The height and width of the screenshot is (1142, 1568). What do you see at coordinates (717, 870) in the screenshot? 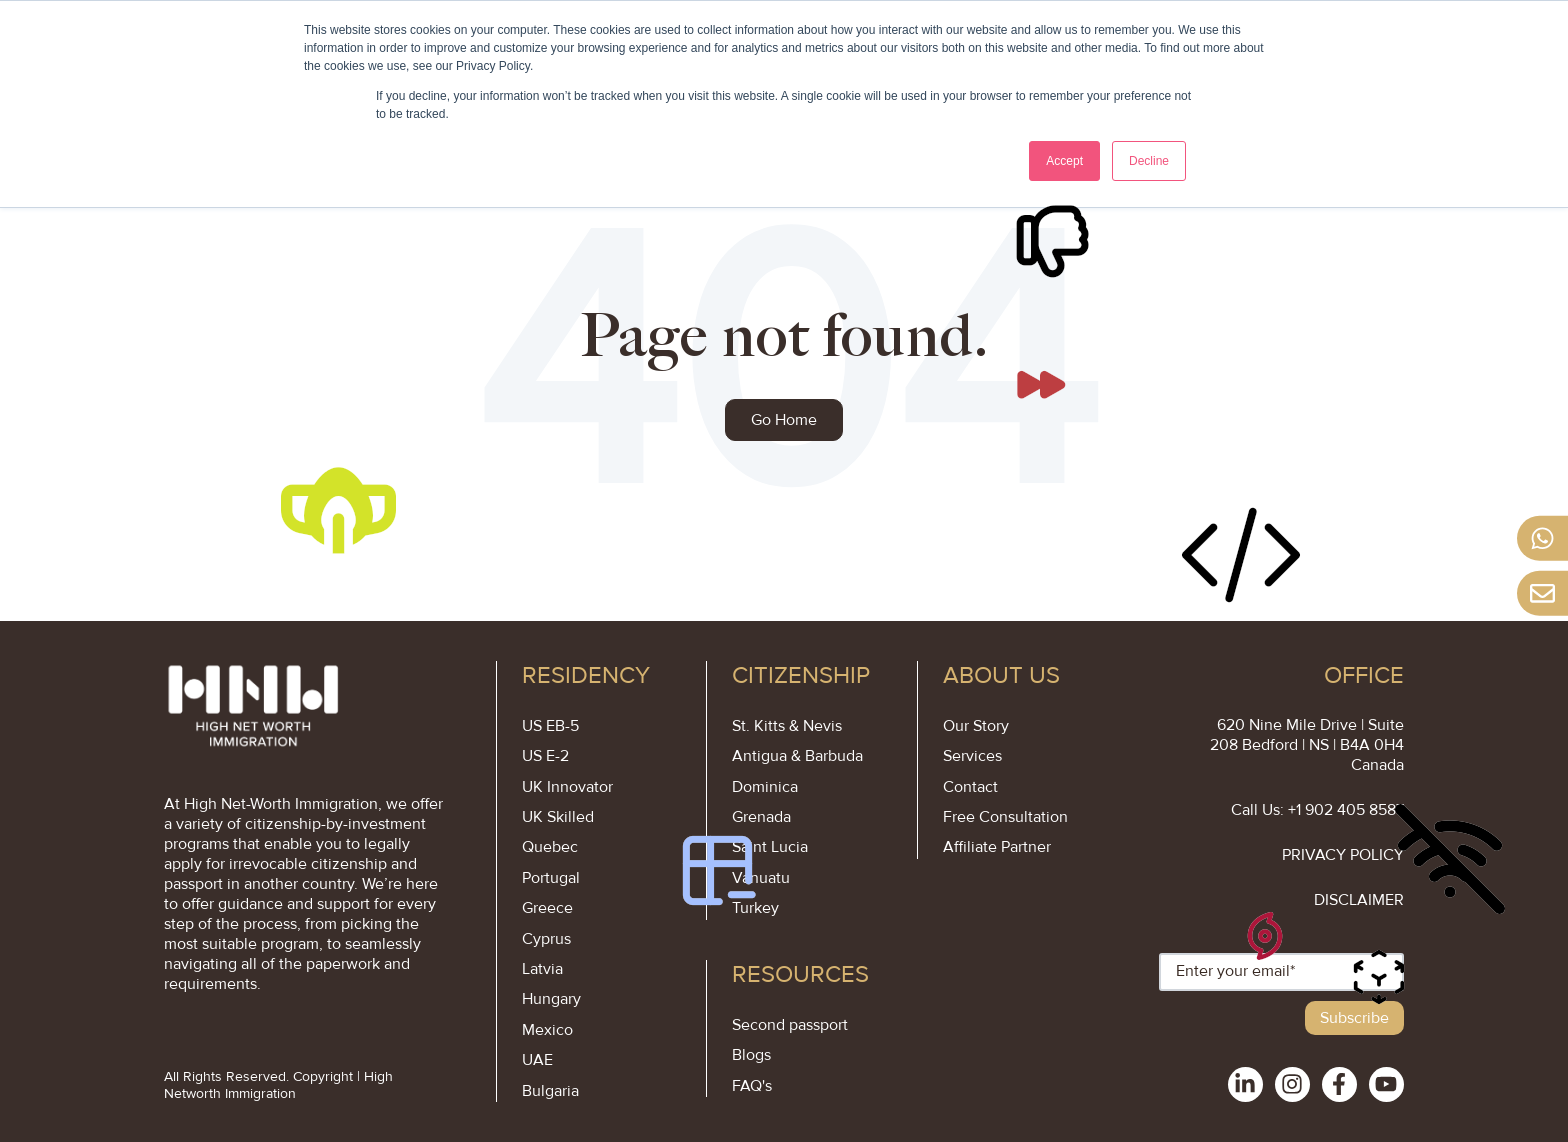
I see `remove a row or column from a table` at bounding box center [717, 870].